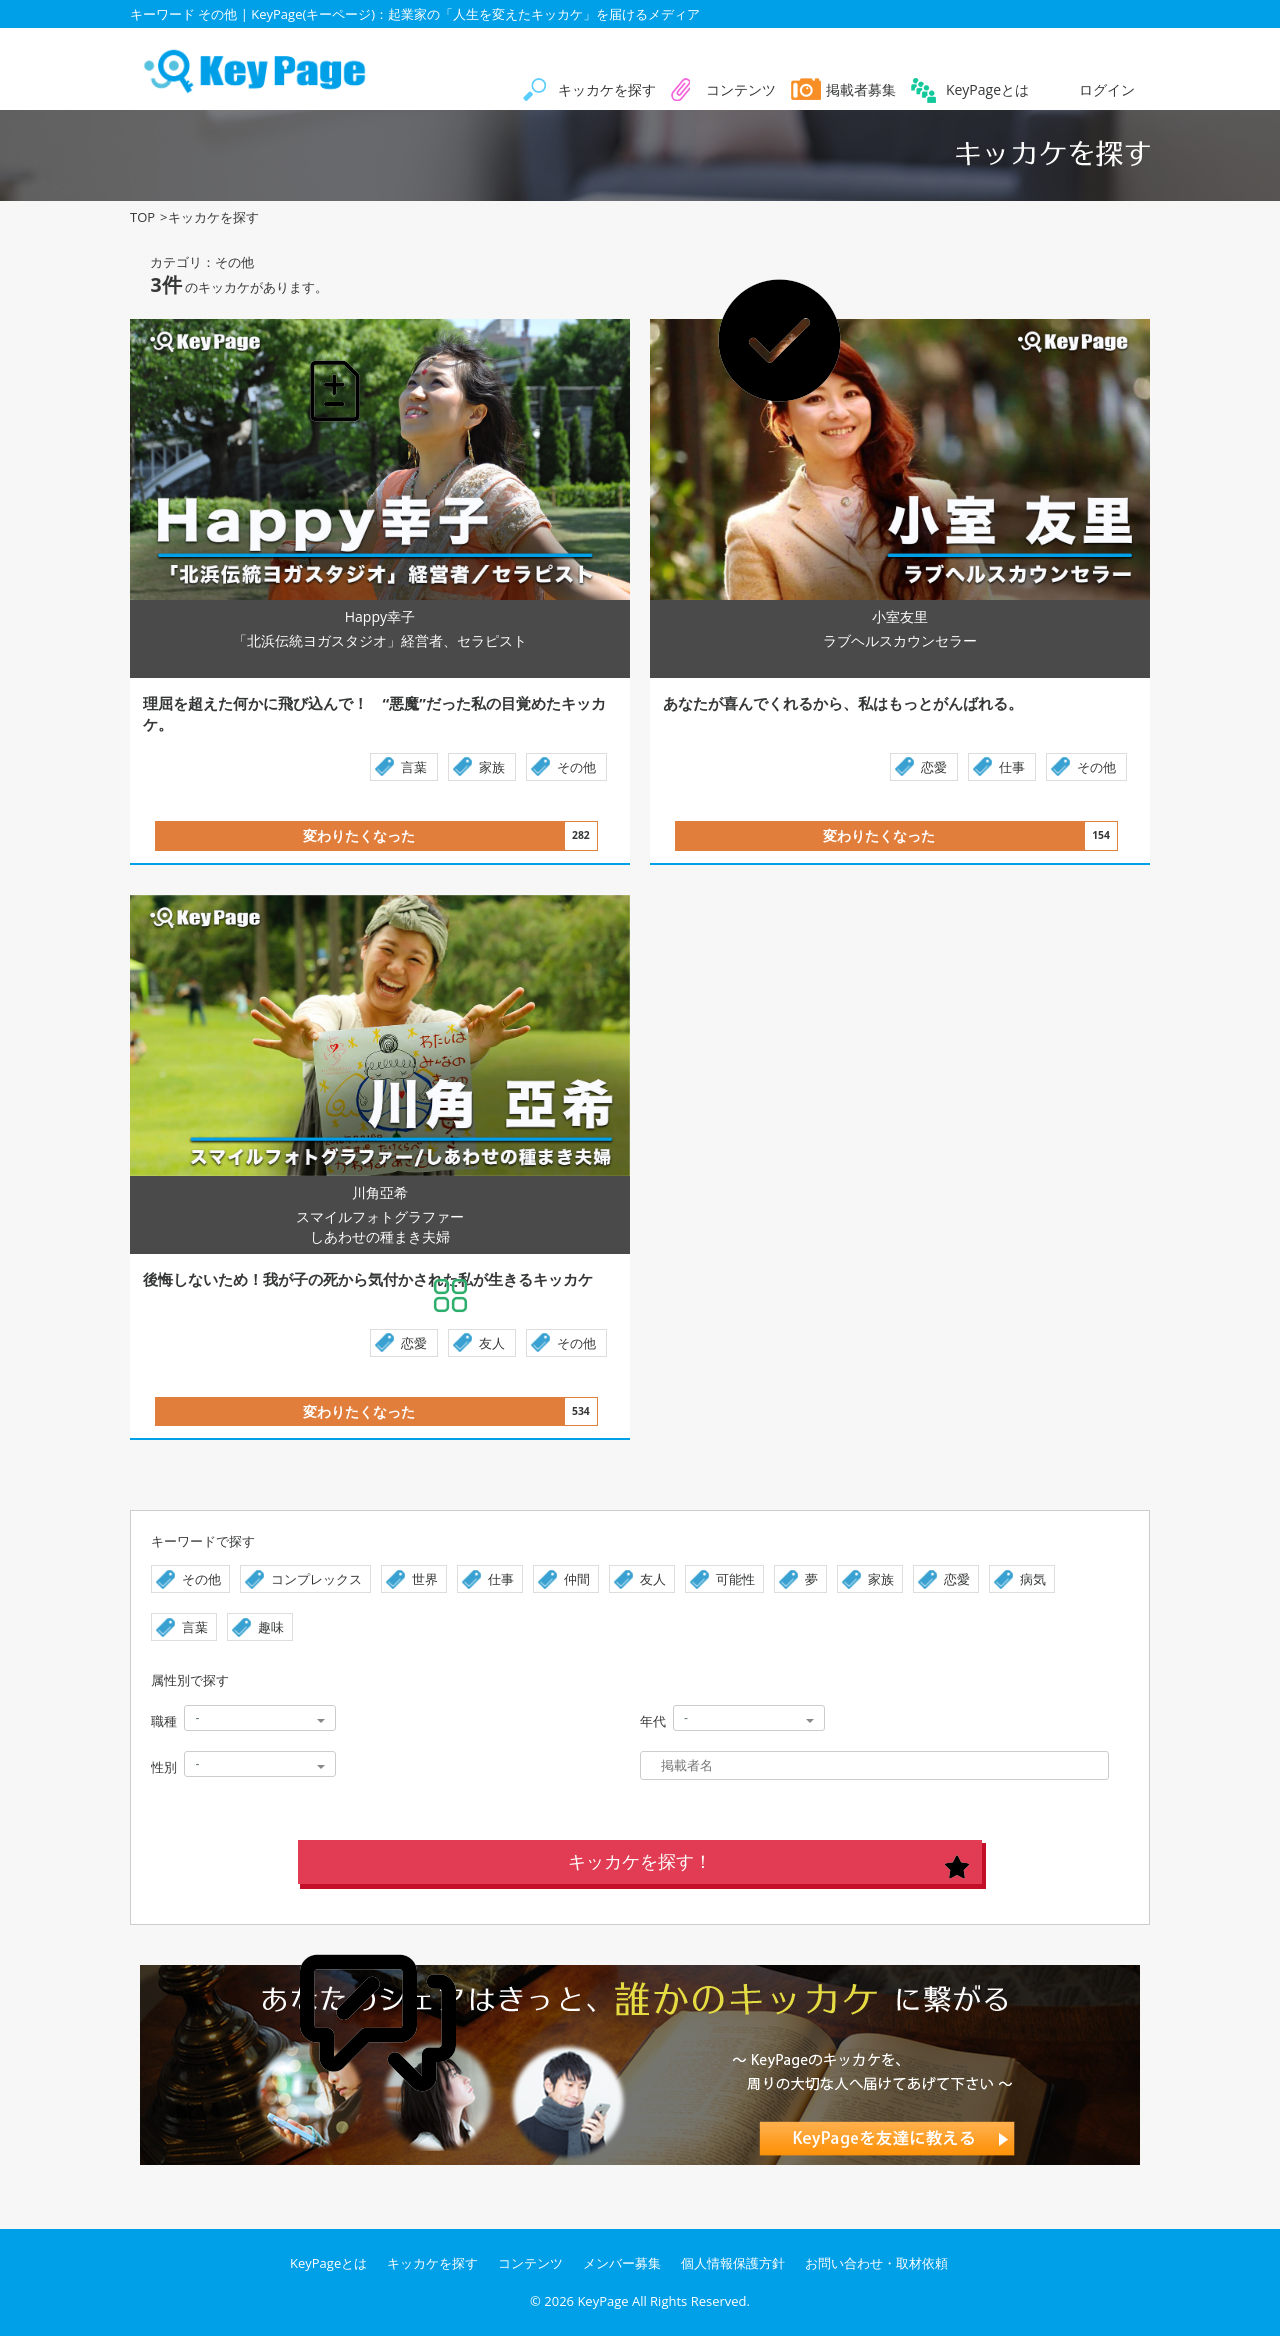 The image size is (1280, 2336). Describe the element at coordinates (335, 391) in the screenshot. I see `view file differences or changes` at that location.